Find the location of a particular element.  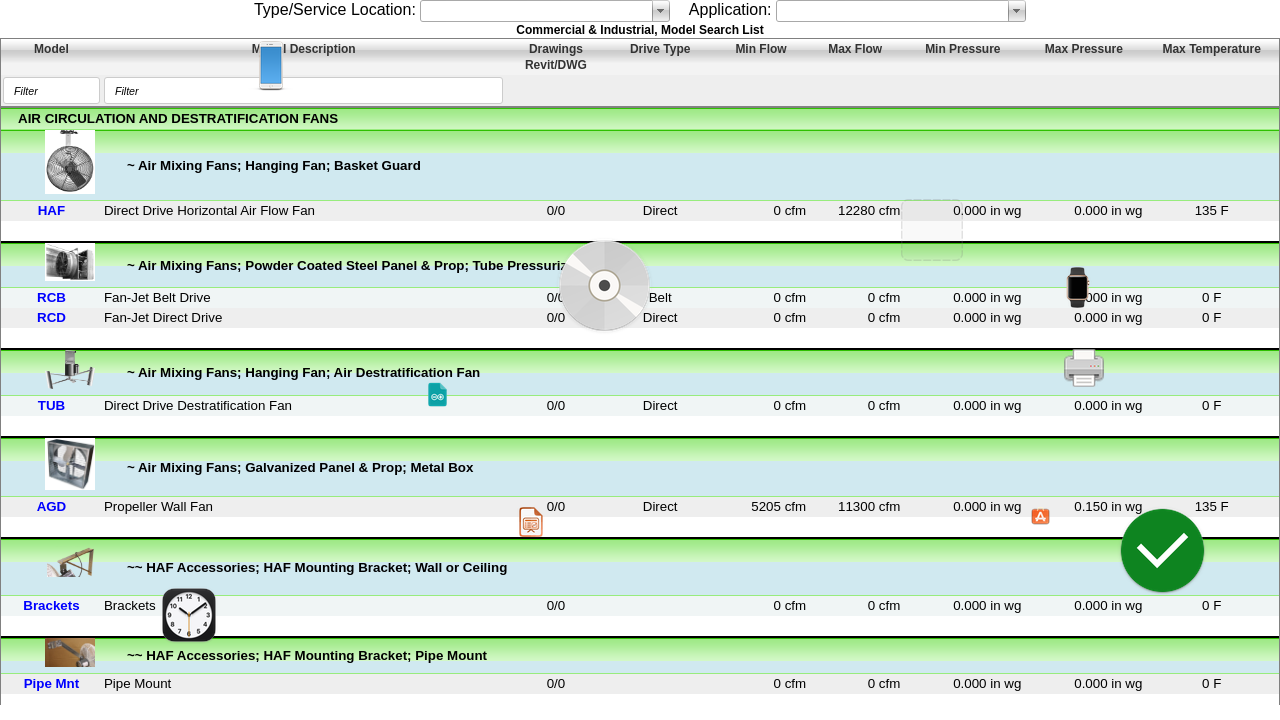

print the current document is located at coordinates (1084, 368).